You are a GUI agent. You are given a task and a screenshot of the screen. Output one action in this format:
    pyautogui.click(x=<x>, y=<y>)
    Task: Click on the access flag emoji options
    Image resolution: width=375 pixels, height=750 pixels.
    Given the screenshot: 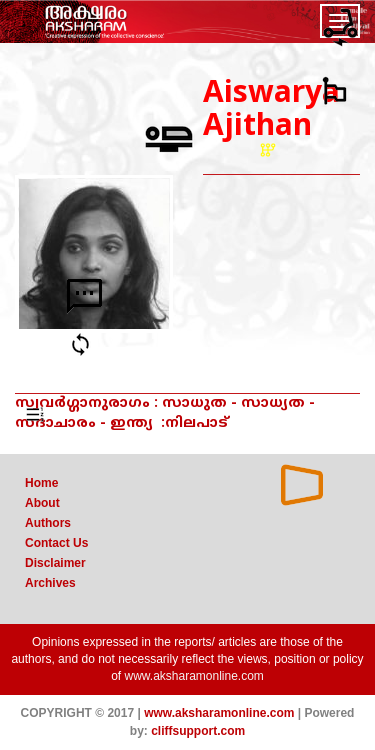 What is the action you would take?
    pyautogui.click(x=334, y=91)
    